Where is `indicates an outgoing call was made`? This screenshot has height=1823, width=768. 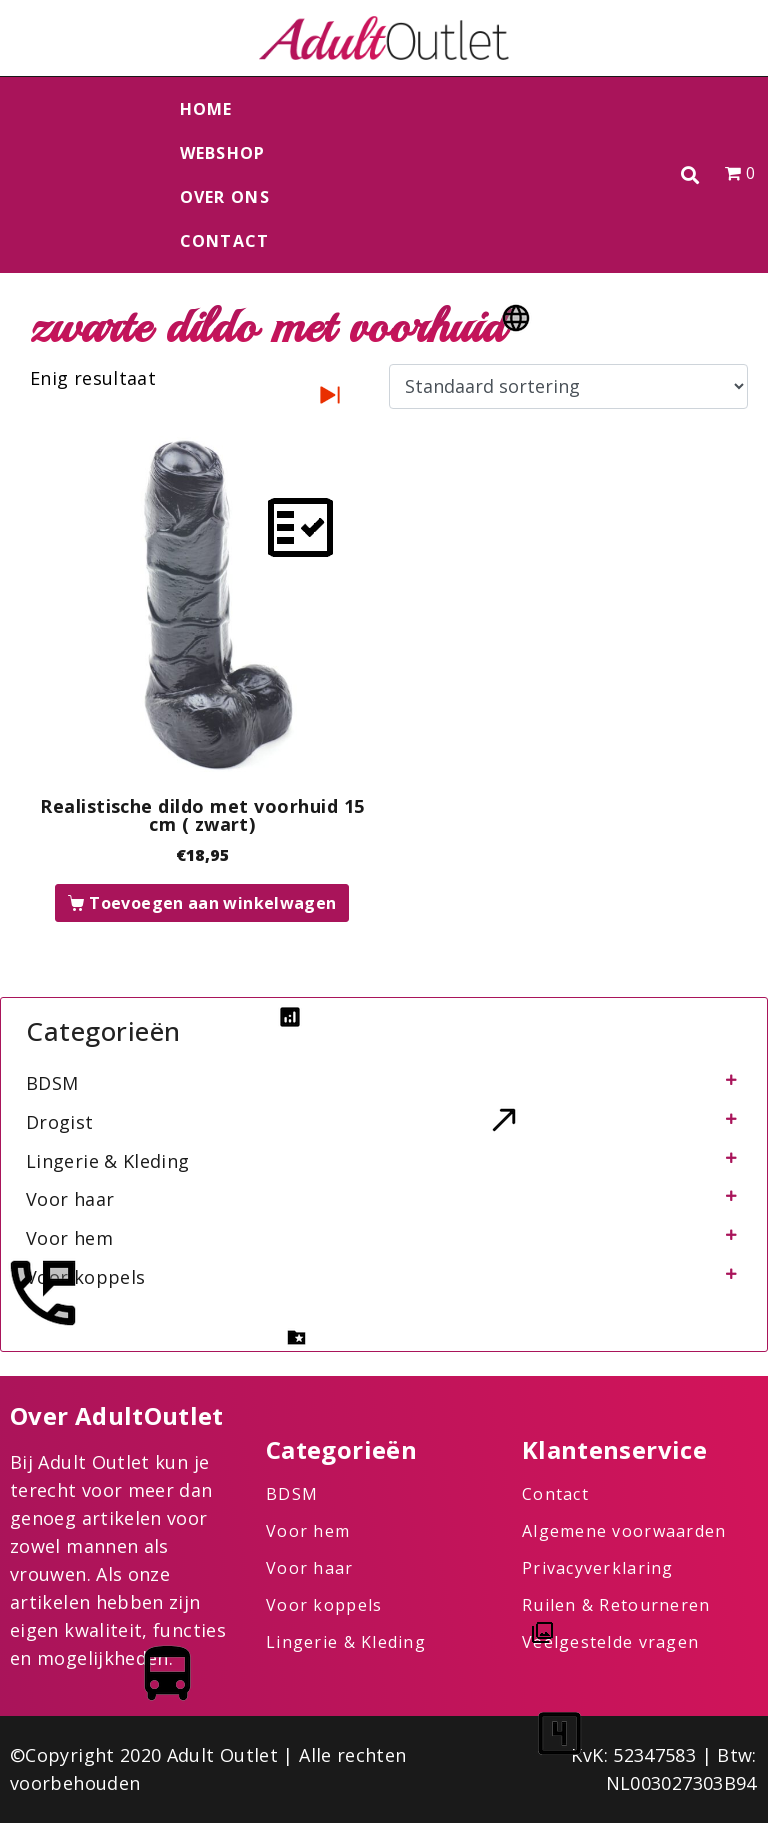 indicates an outgoing call was made is located at coordinates (504, 1119).